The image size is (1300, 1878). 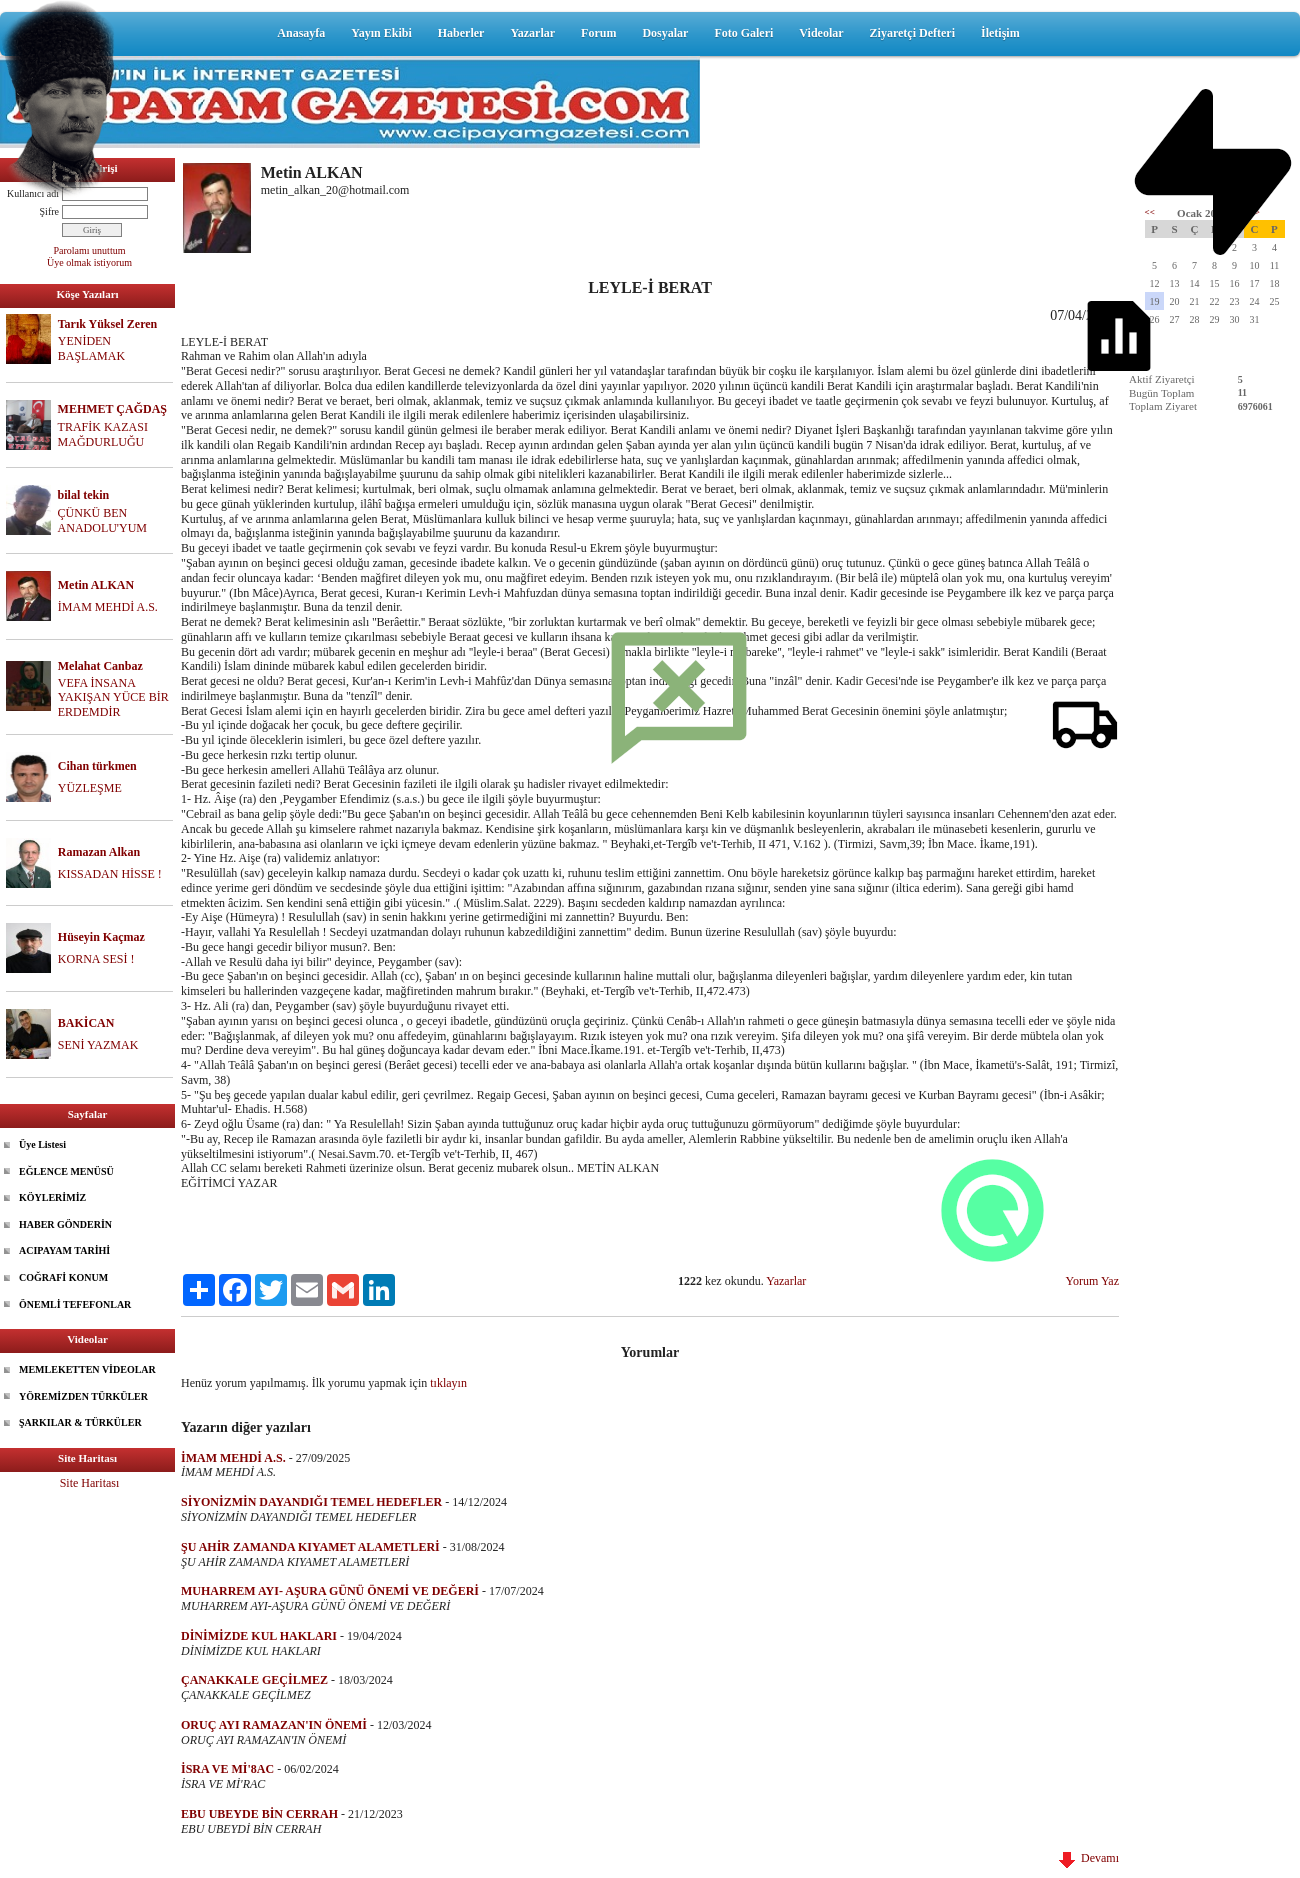 I want to click on supabase logo, so click(x=1213, y=172).